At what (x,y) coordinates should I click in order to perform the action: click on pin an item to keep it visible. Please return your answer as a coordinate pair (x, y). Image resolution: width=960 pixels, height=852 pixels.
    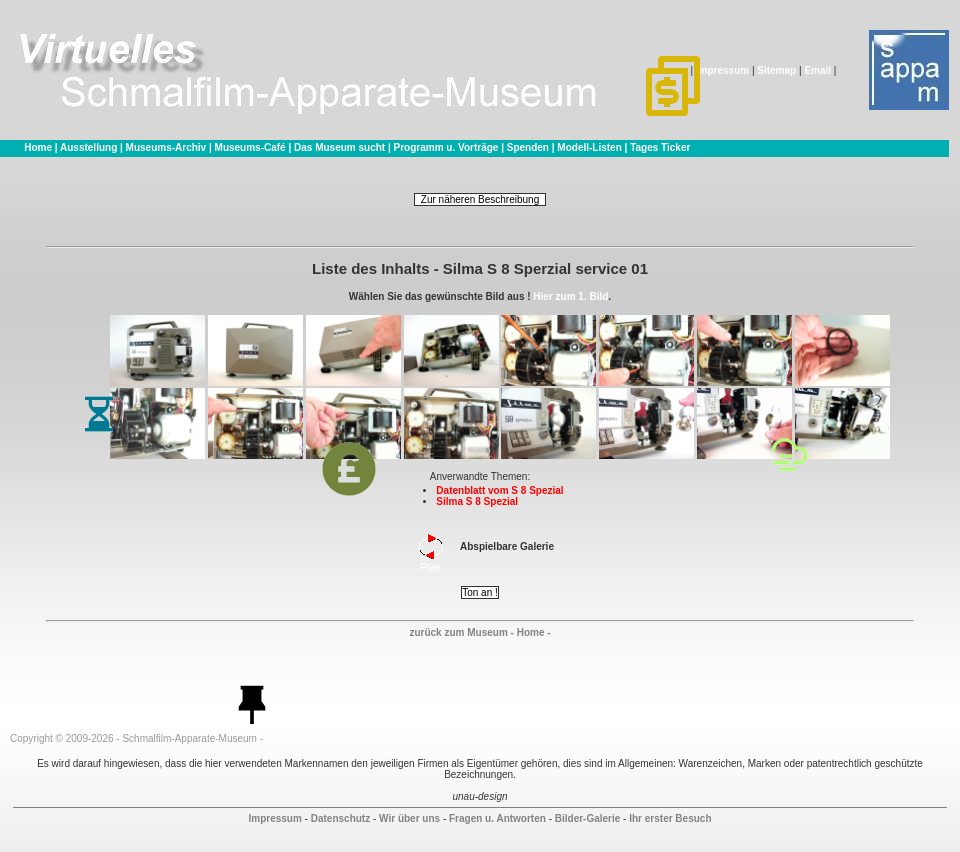
    Looking at the image, I should click on (252, 703).